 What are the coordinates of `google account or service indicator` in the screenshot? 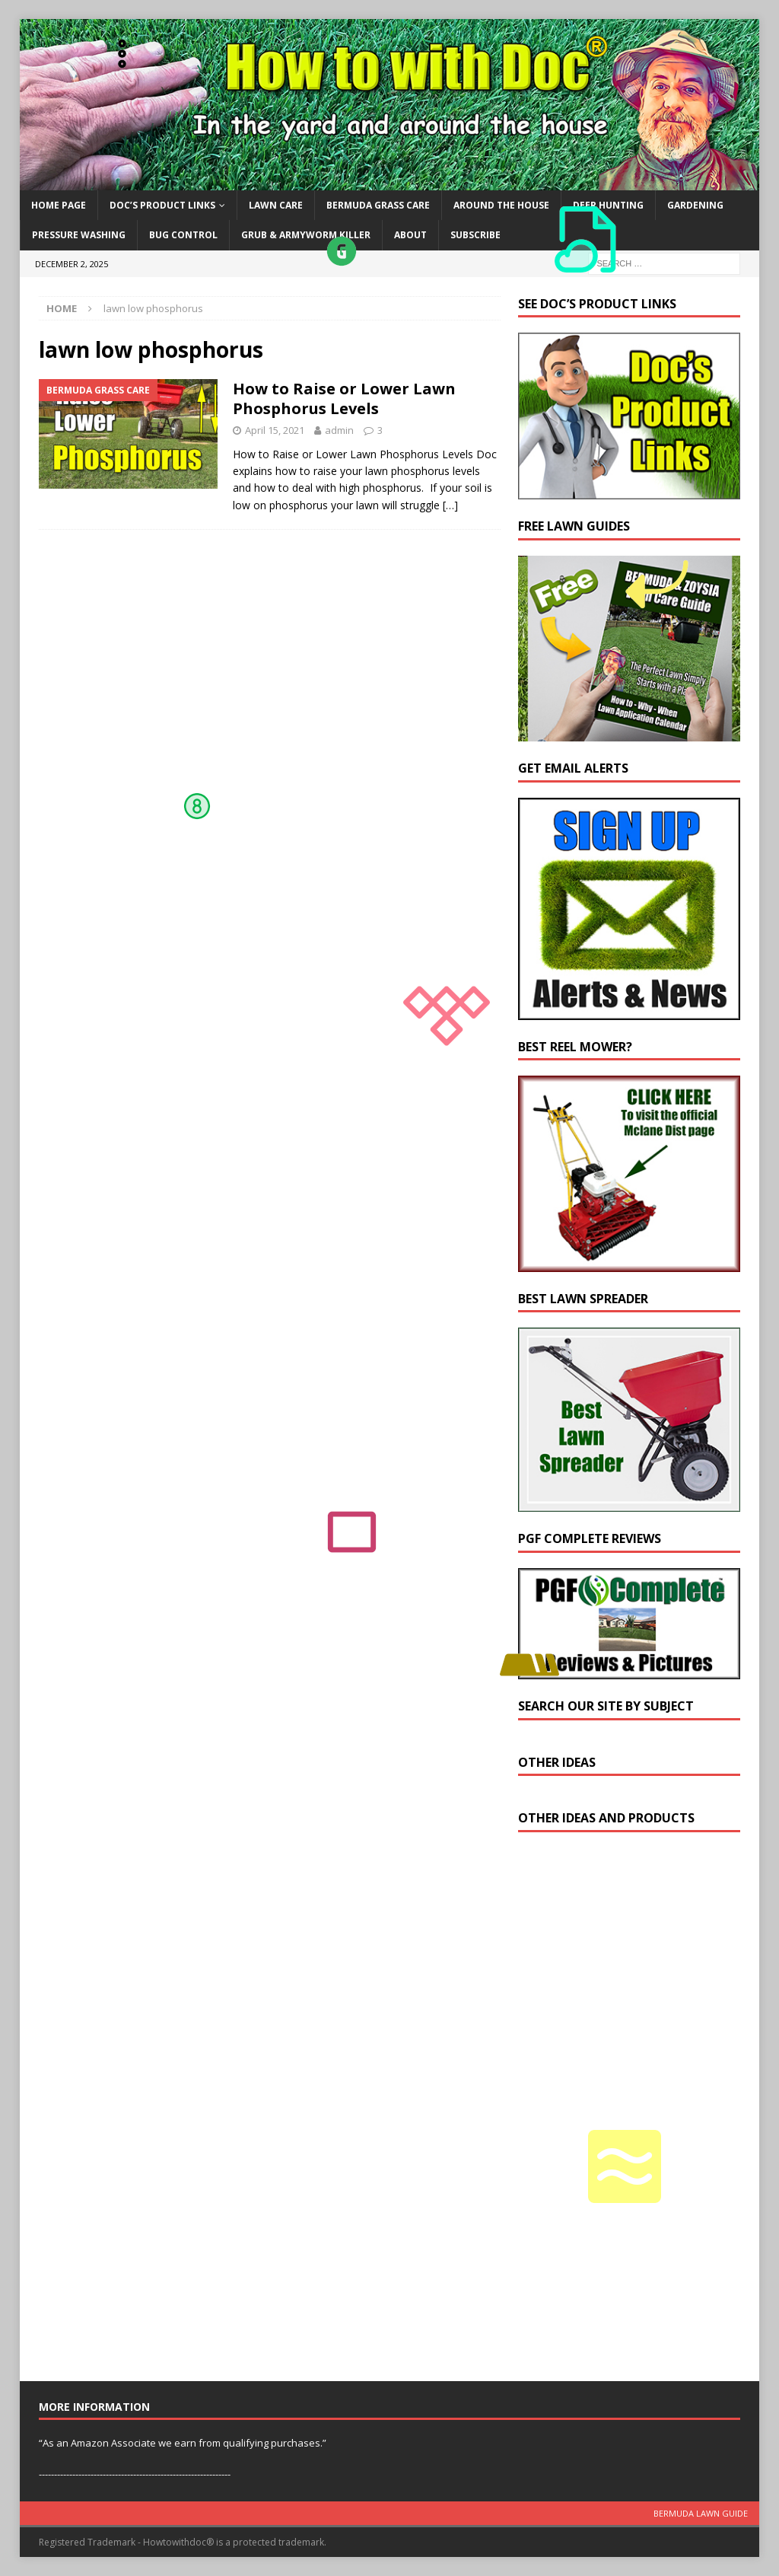 It's located at (342, 251).